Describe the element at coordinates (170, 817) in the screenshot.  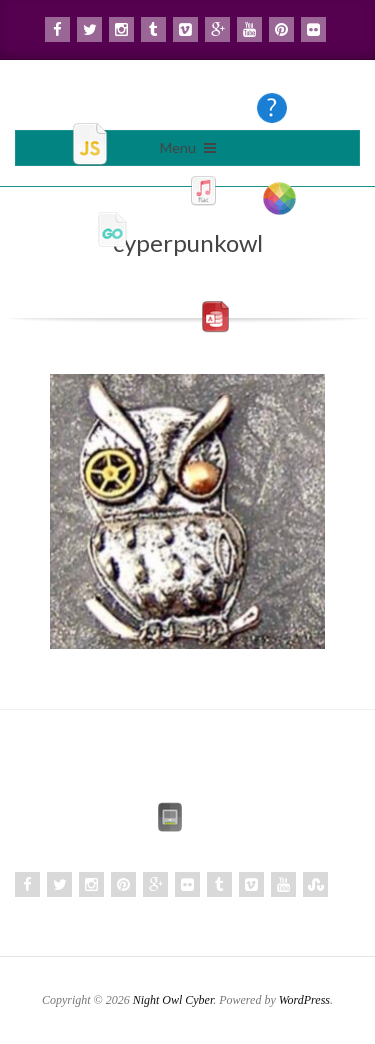
I see `NES game ROM file` at that location.